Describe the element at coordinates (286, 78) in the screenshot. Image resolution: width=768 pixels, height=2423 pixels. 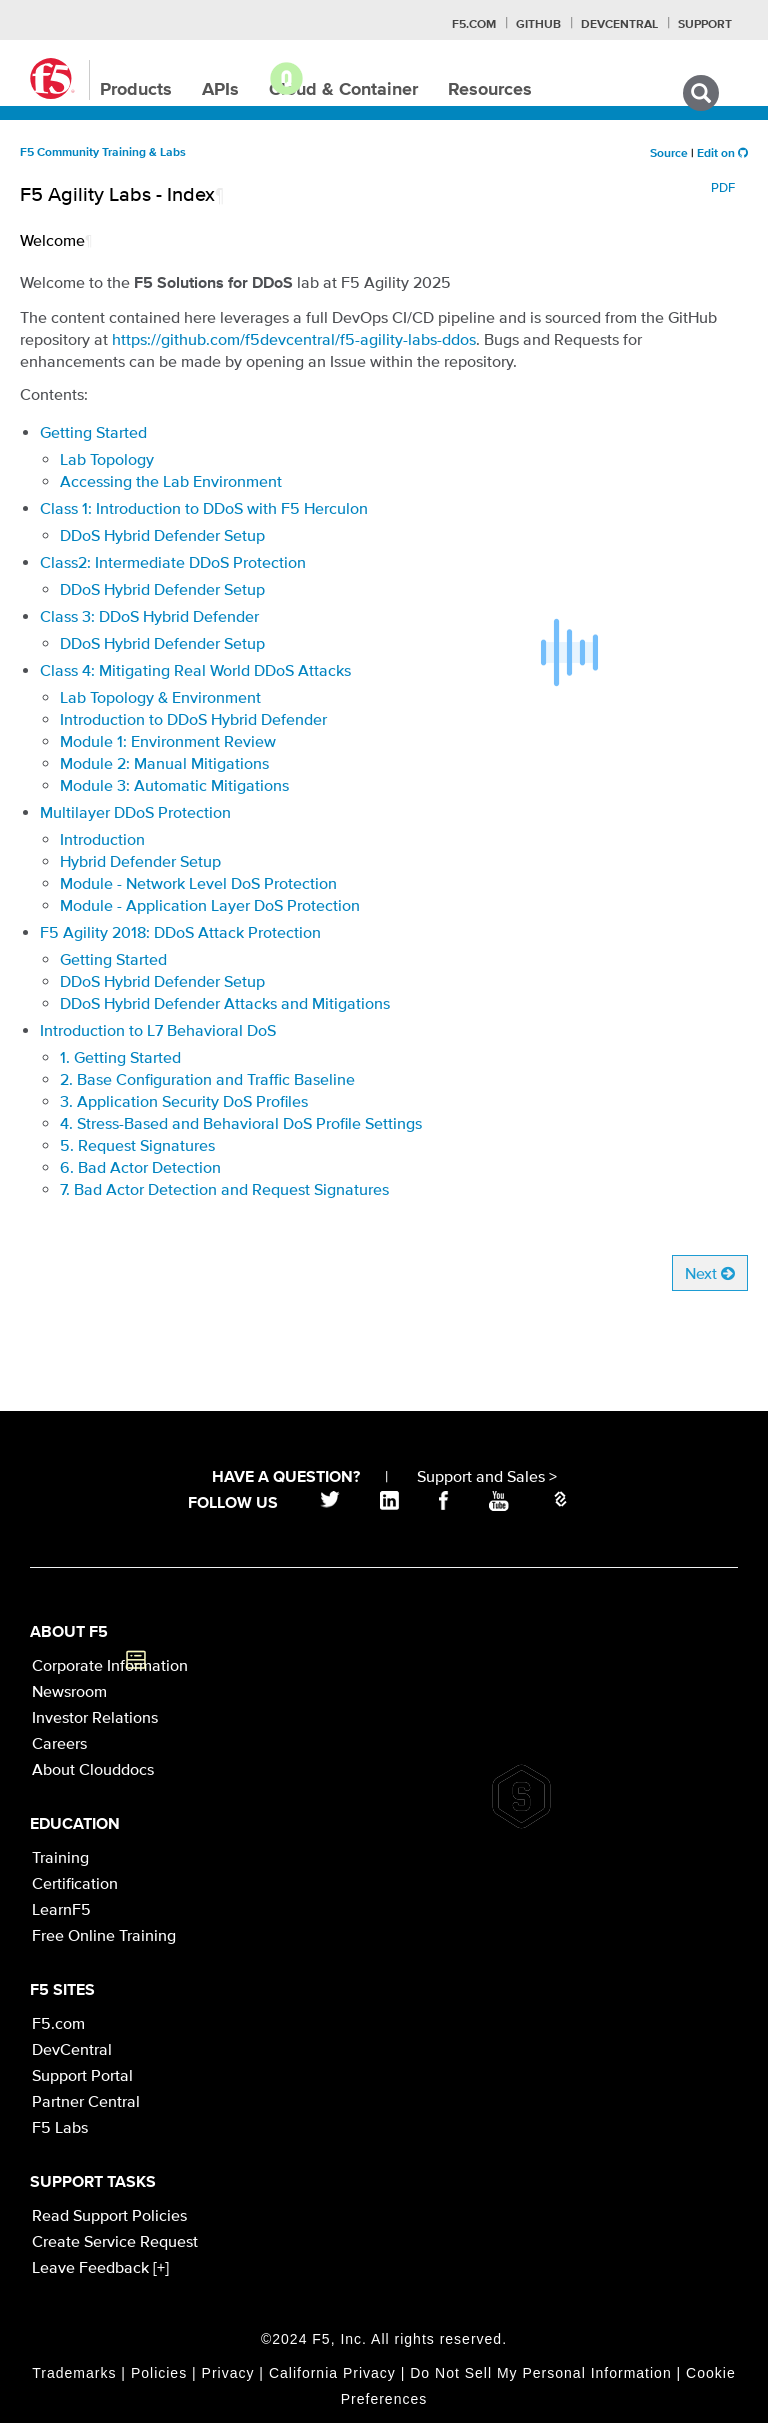
I see `indicates a "Q" category or label` at that location.